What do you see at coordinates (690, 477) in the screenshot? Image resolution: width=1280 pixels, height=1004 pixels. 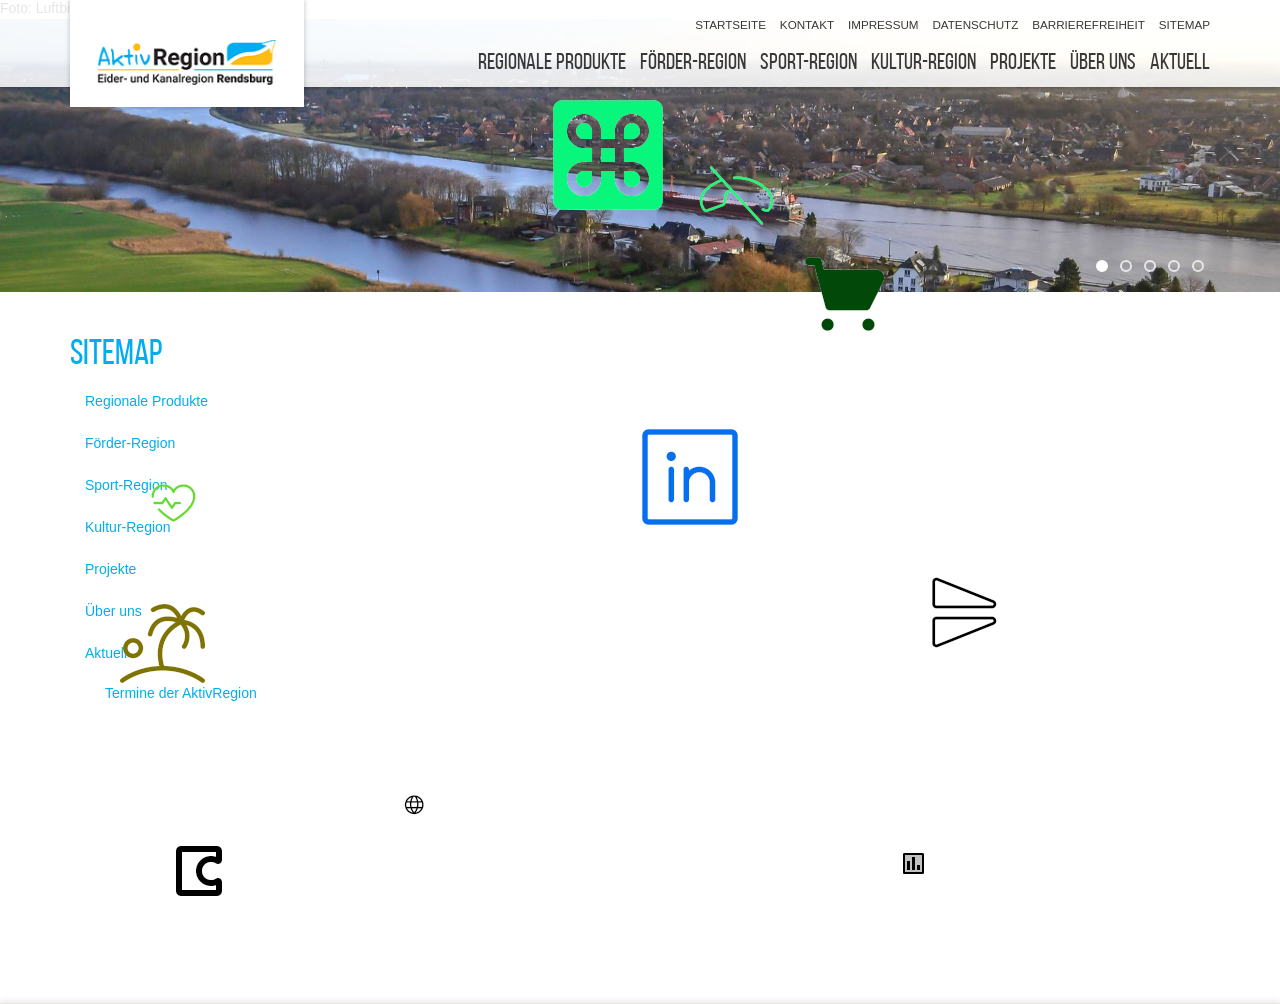 I see `open LinkedIn profile or app` at bounding box center [690, 477].